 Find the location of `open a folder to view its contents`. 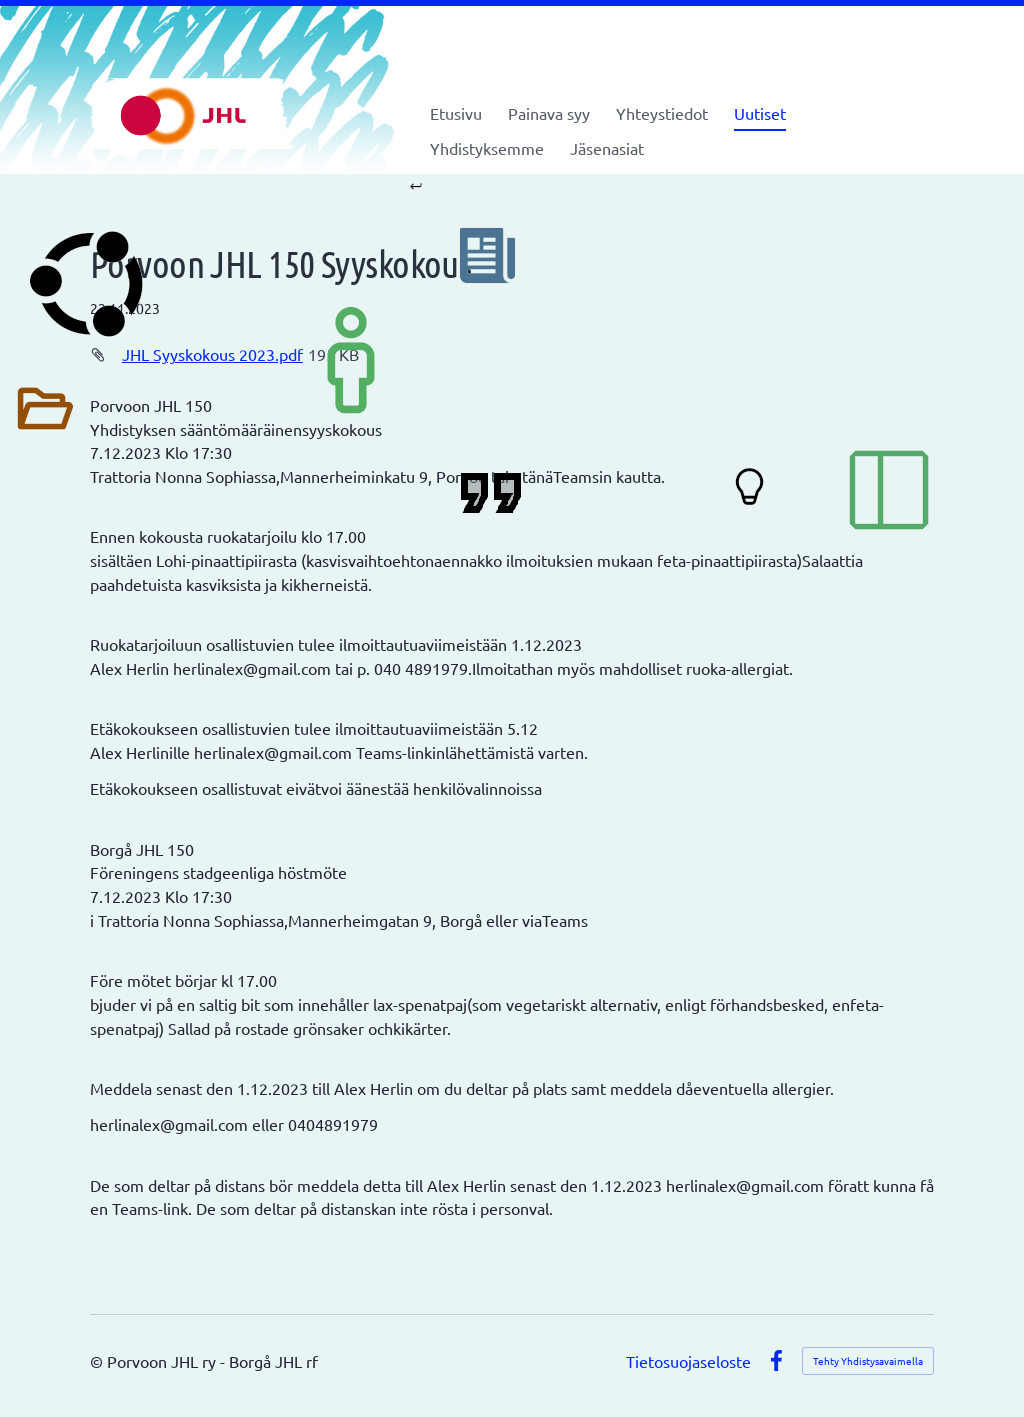

open a folder to view its contents is located at coordinates (43, 407).